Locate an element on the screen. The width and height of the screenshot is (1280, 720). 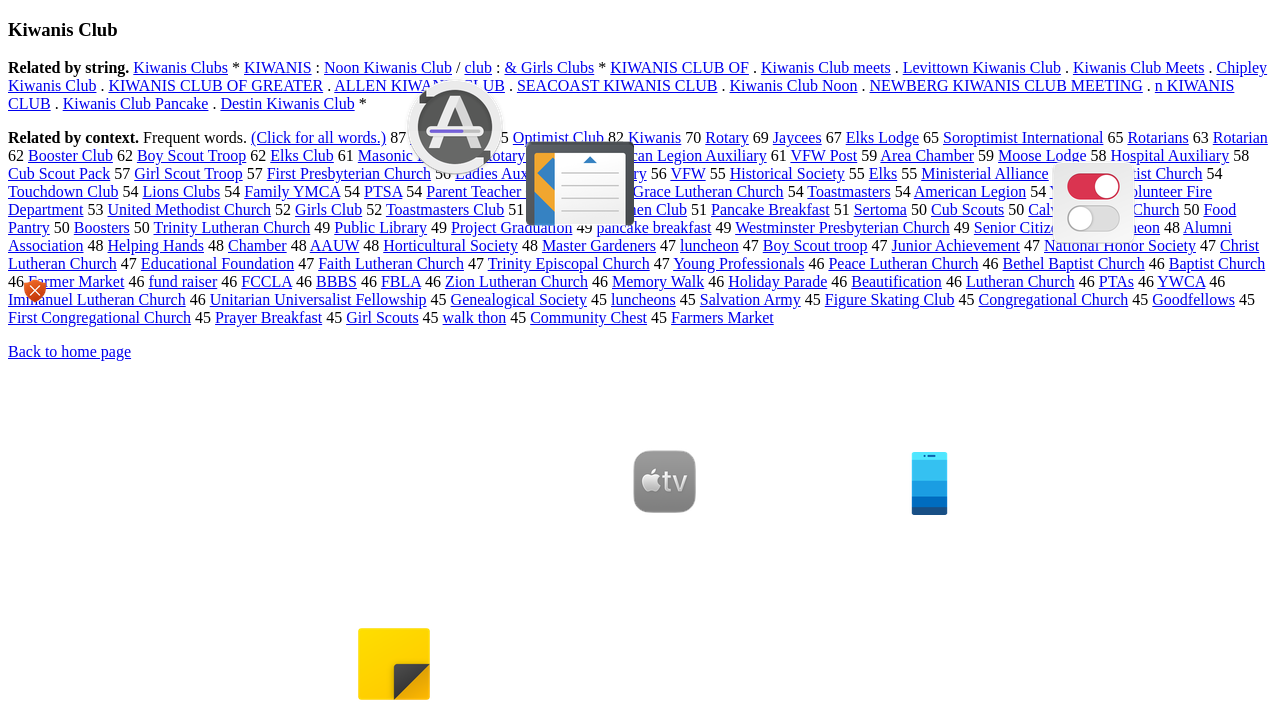
indicates a security error or protection failure is located at coordinates (35, 291).